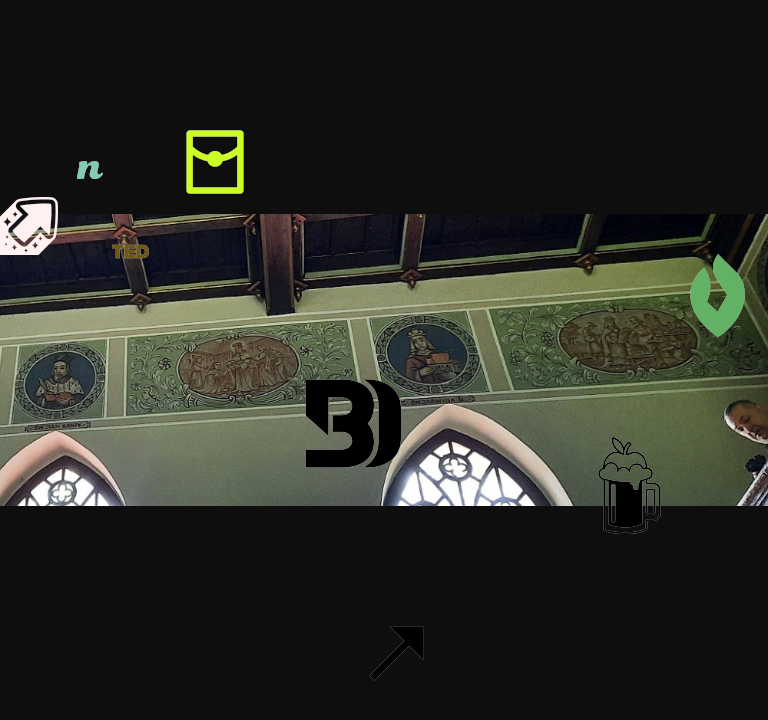 The height and width of the screenshot is (720, 768). What do you see at coordinates (717, 295) in the screenshot?
I see `firewalla network security app` at bounding box center [717, 295].